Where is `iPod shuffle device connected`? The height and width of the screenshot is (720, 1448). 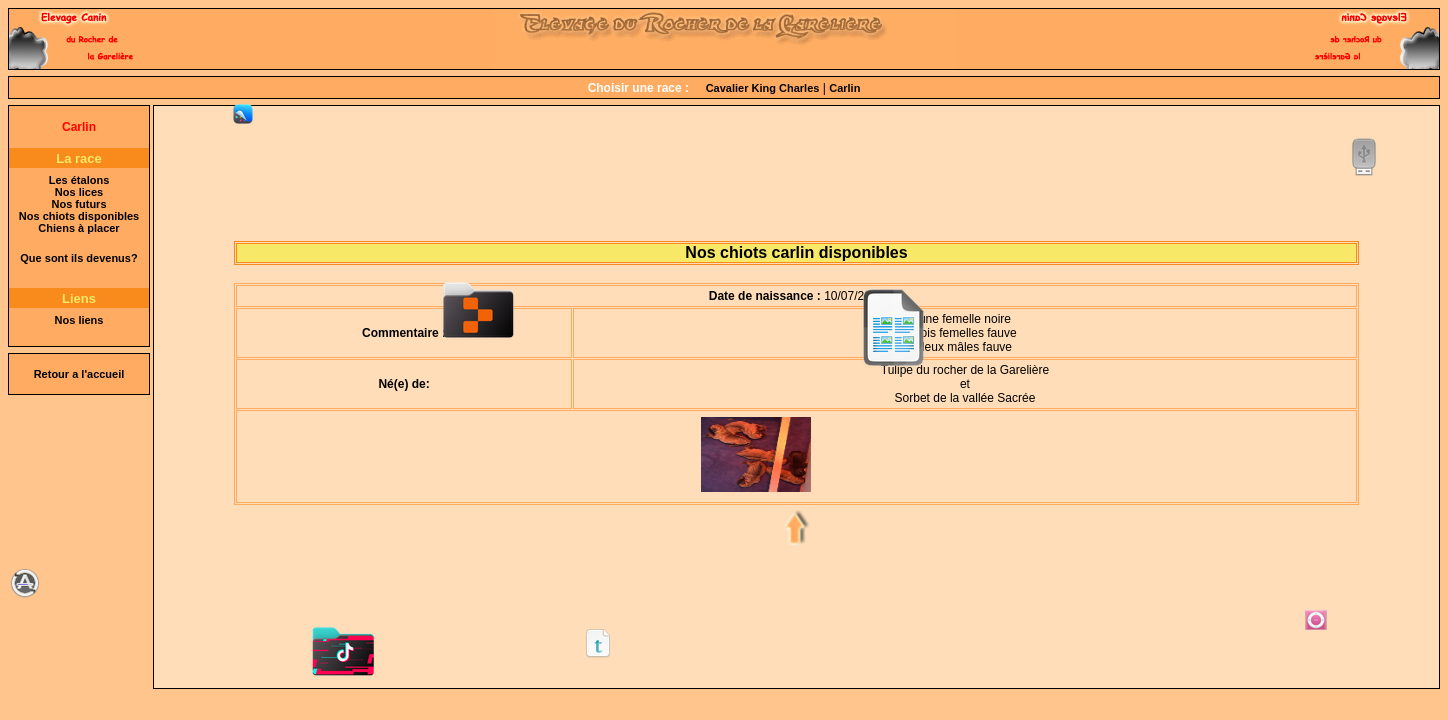
iPod shuffle device connected is located at coordinates (1316, 620).